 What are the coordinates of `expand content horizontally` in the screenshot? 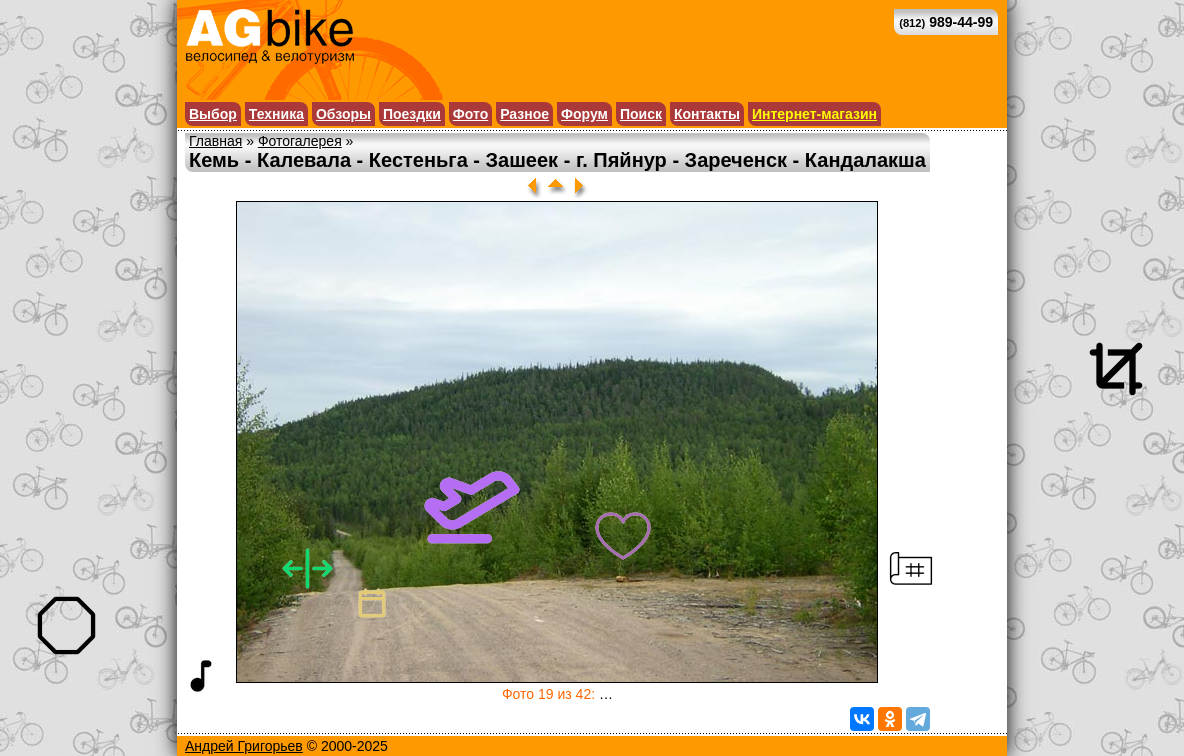 It's located at (307, 568).